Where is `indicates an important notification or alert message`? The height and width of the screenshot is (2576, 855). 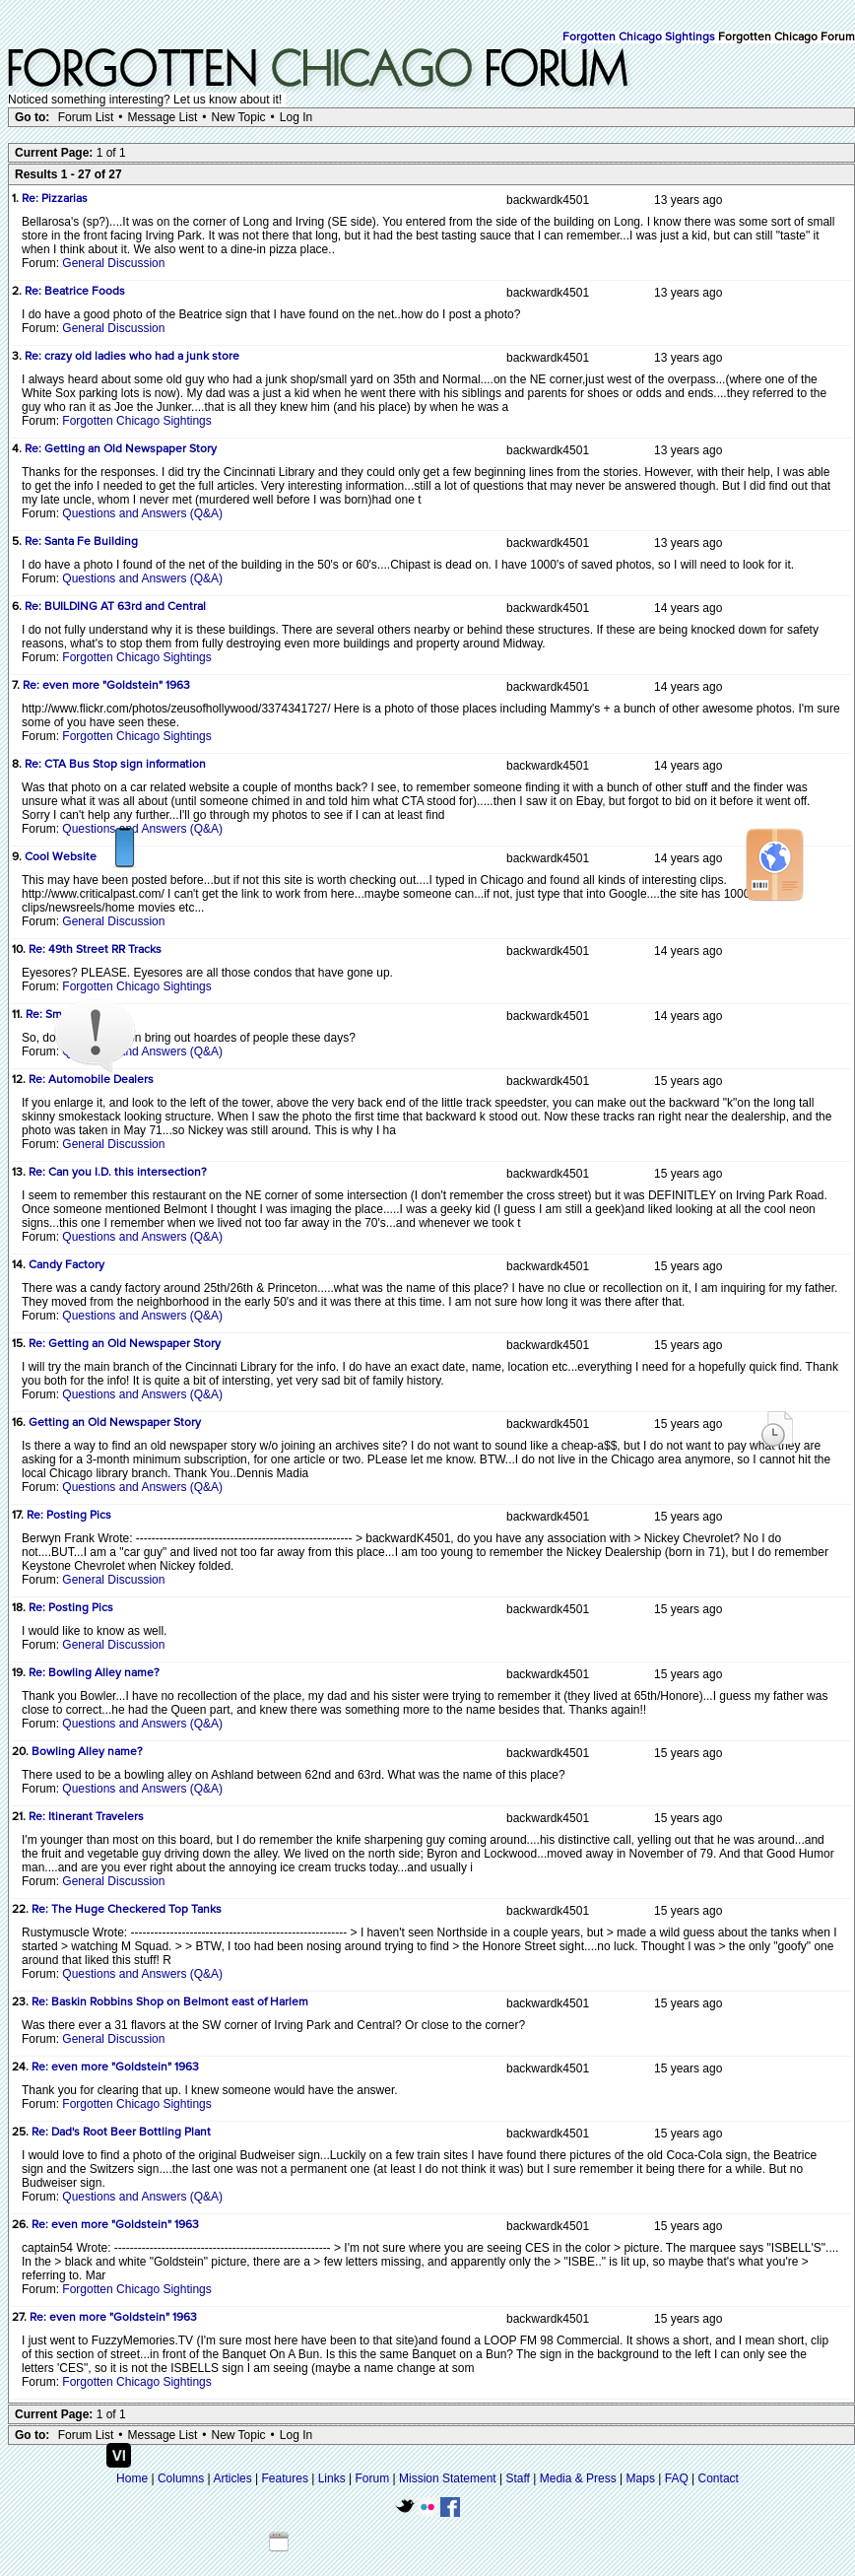 indicates an important notification or alert message is located at coordinates (96, 1033).